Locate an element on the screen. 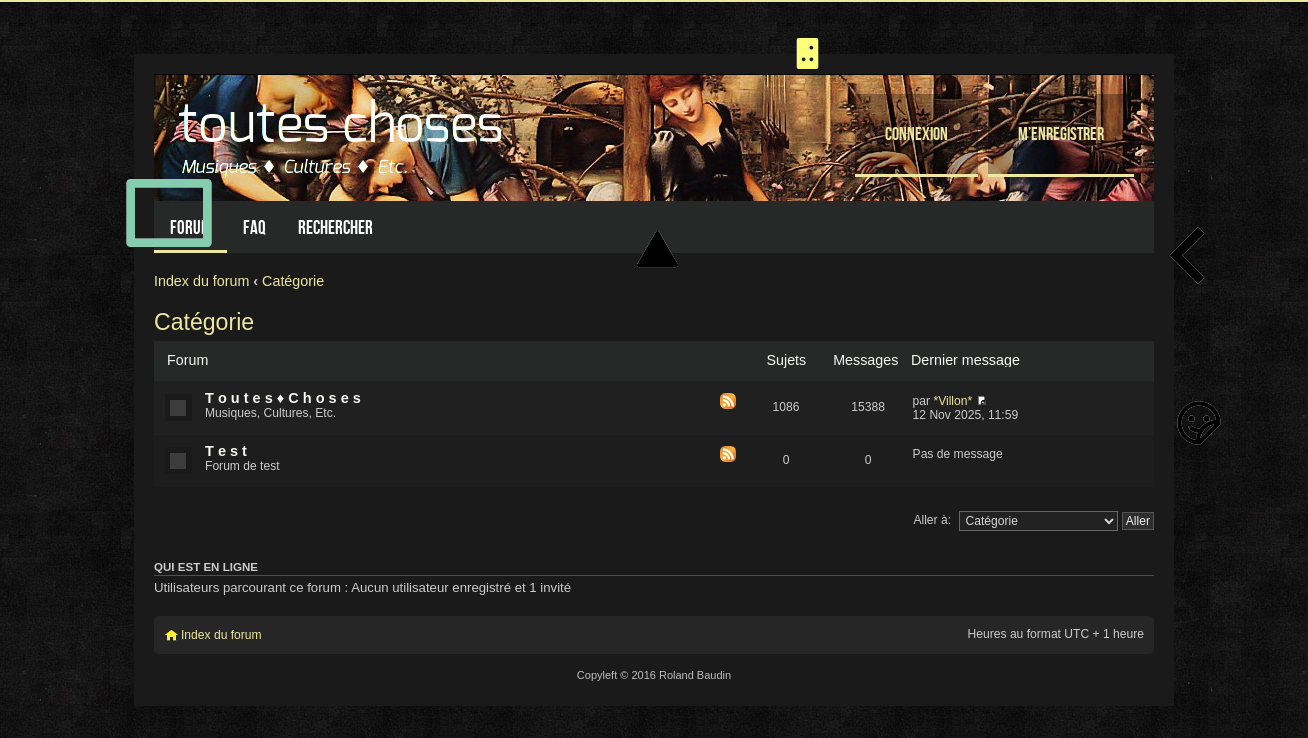  go back to the previous screen is located at coordinates (1187, 255).